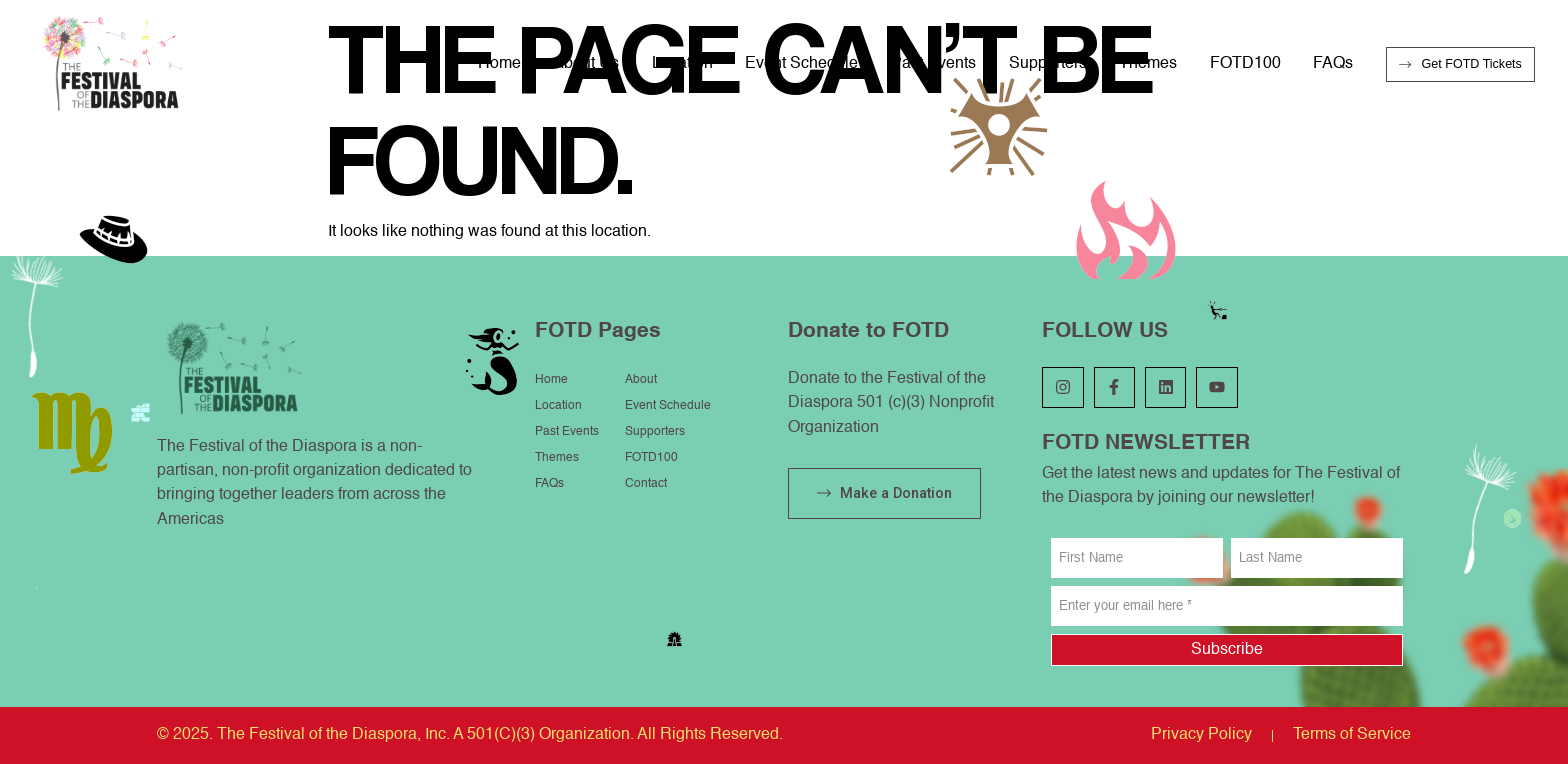 This screenshot has height=764, width=1568. What do you see at coordinates (999, 127) in the screenshot?
I see `view rare or legendary item details` at bounding box center [999, 127].